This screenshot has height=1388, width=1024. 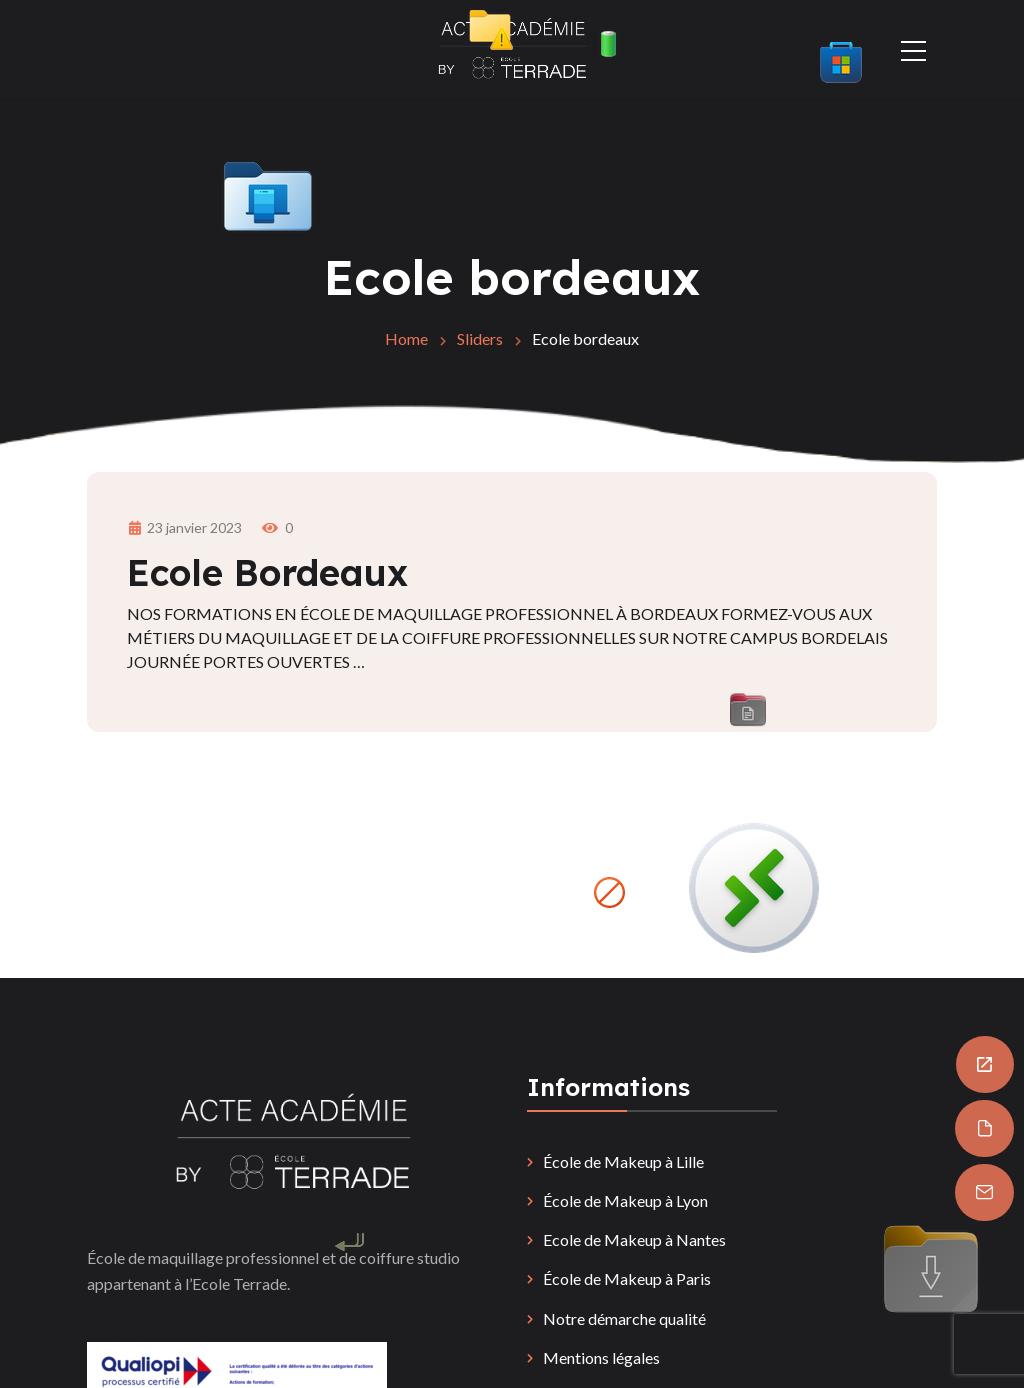 What do you see at coordinates (609, 892) in the screenshot?
I see `indicates denied or blocked access` at bounding box center [609, 892].